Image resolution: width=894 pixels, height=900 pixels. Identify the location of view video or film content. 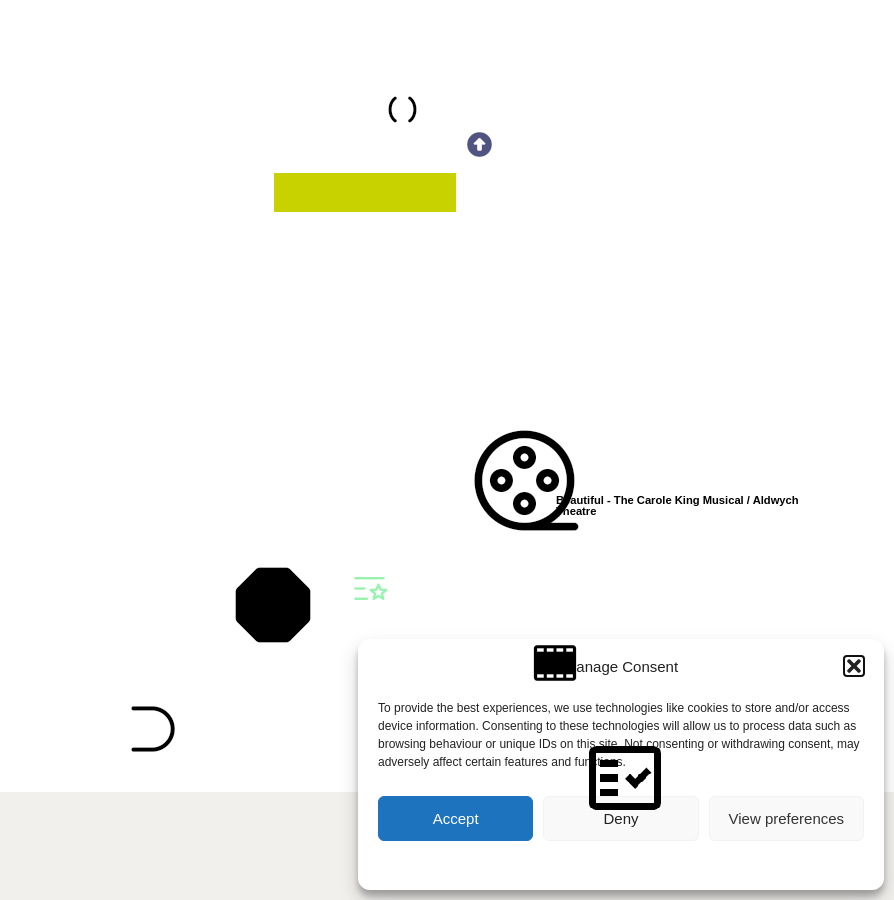
(555, 663).